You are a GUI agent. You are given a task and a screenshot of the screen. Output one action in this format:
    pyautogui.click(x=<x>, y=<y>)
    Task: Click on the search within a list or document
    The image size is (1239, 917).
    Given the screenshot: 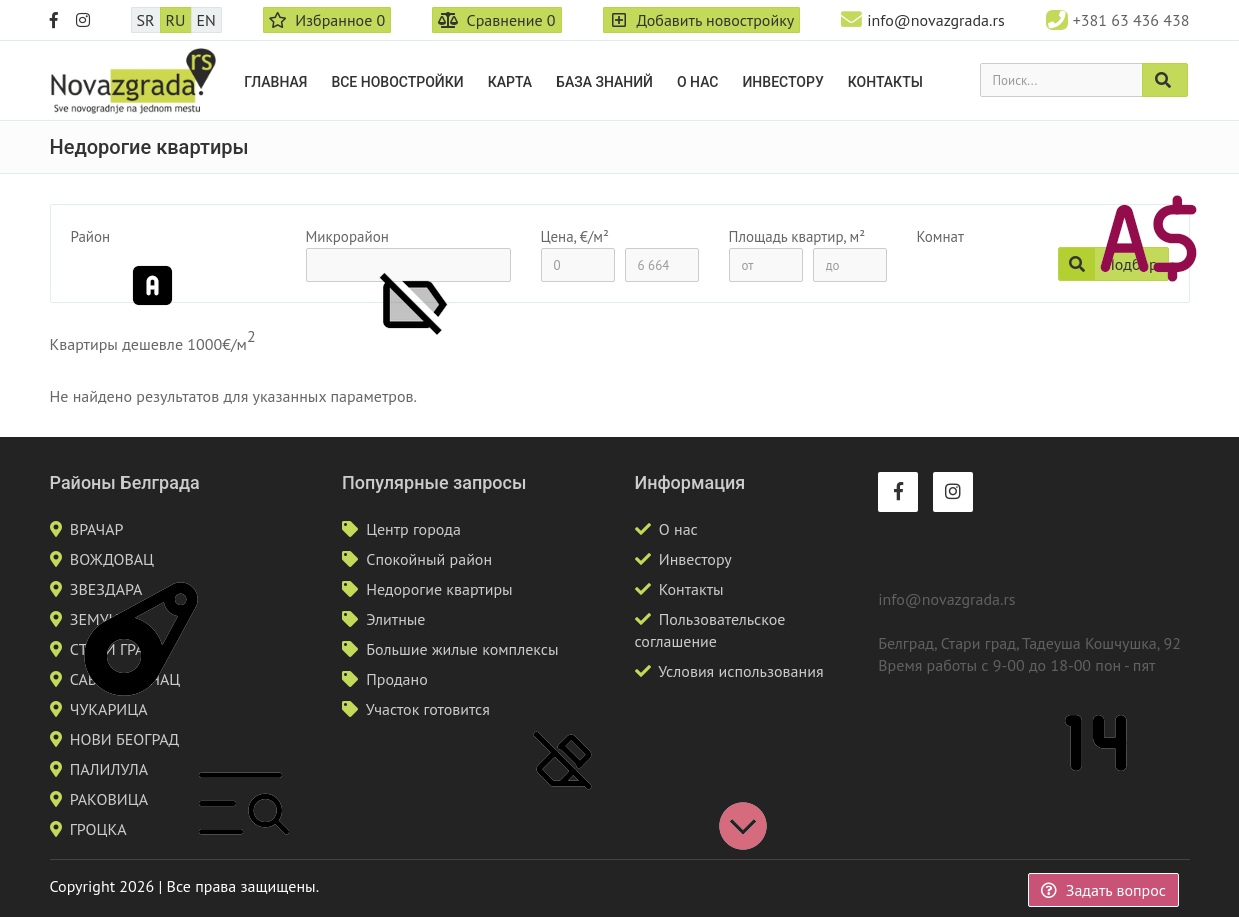 What is the action you would take?
    pyautogui.click(x=240, y=803)
    